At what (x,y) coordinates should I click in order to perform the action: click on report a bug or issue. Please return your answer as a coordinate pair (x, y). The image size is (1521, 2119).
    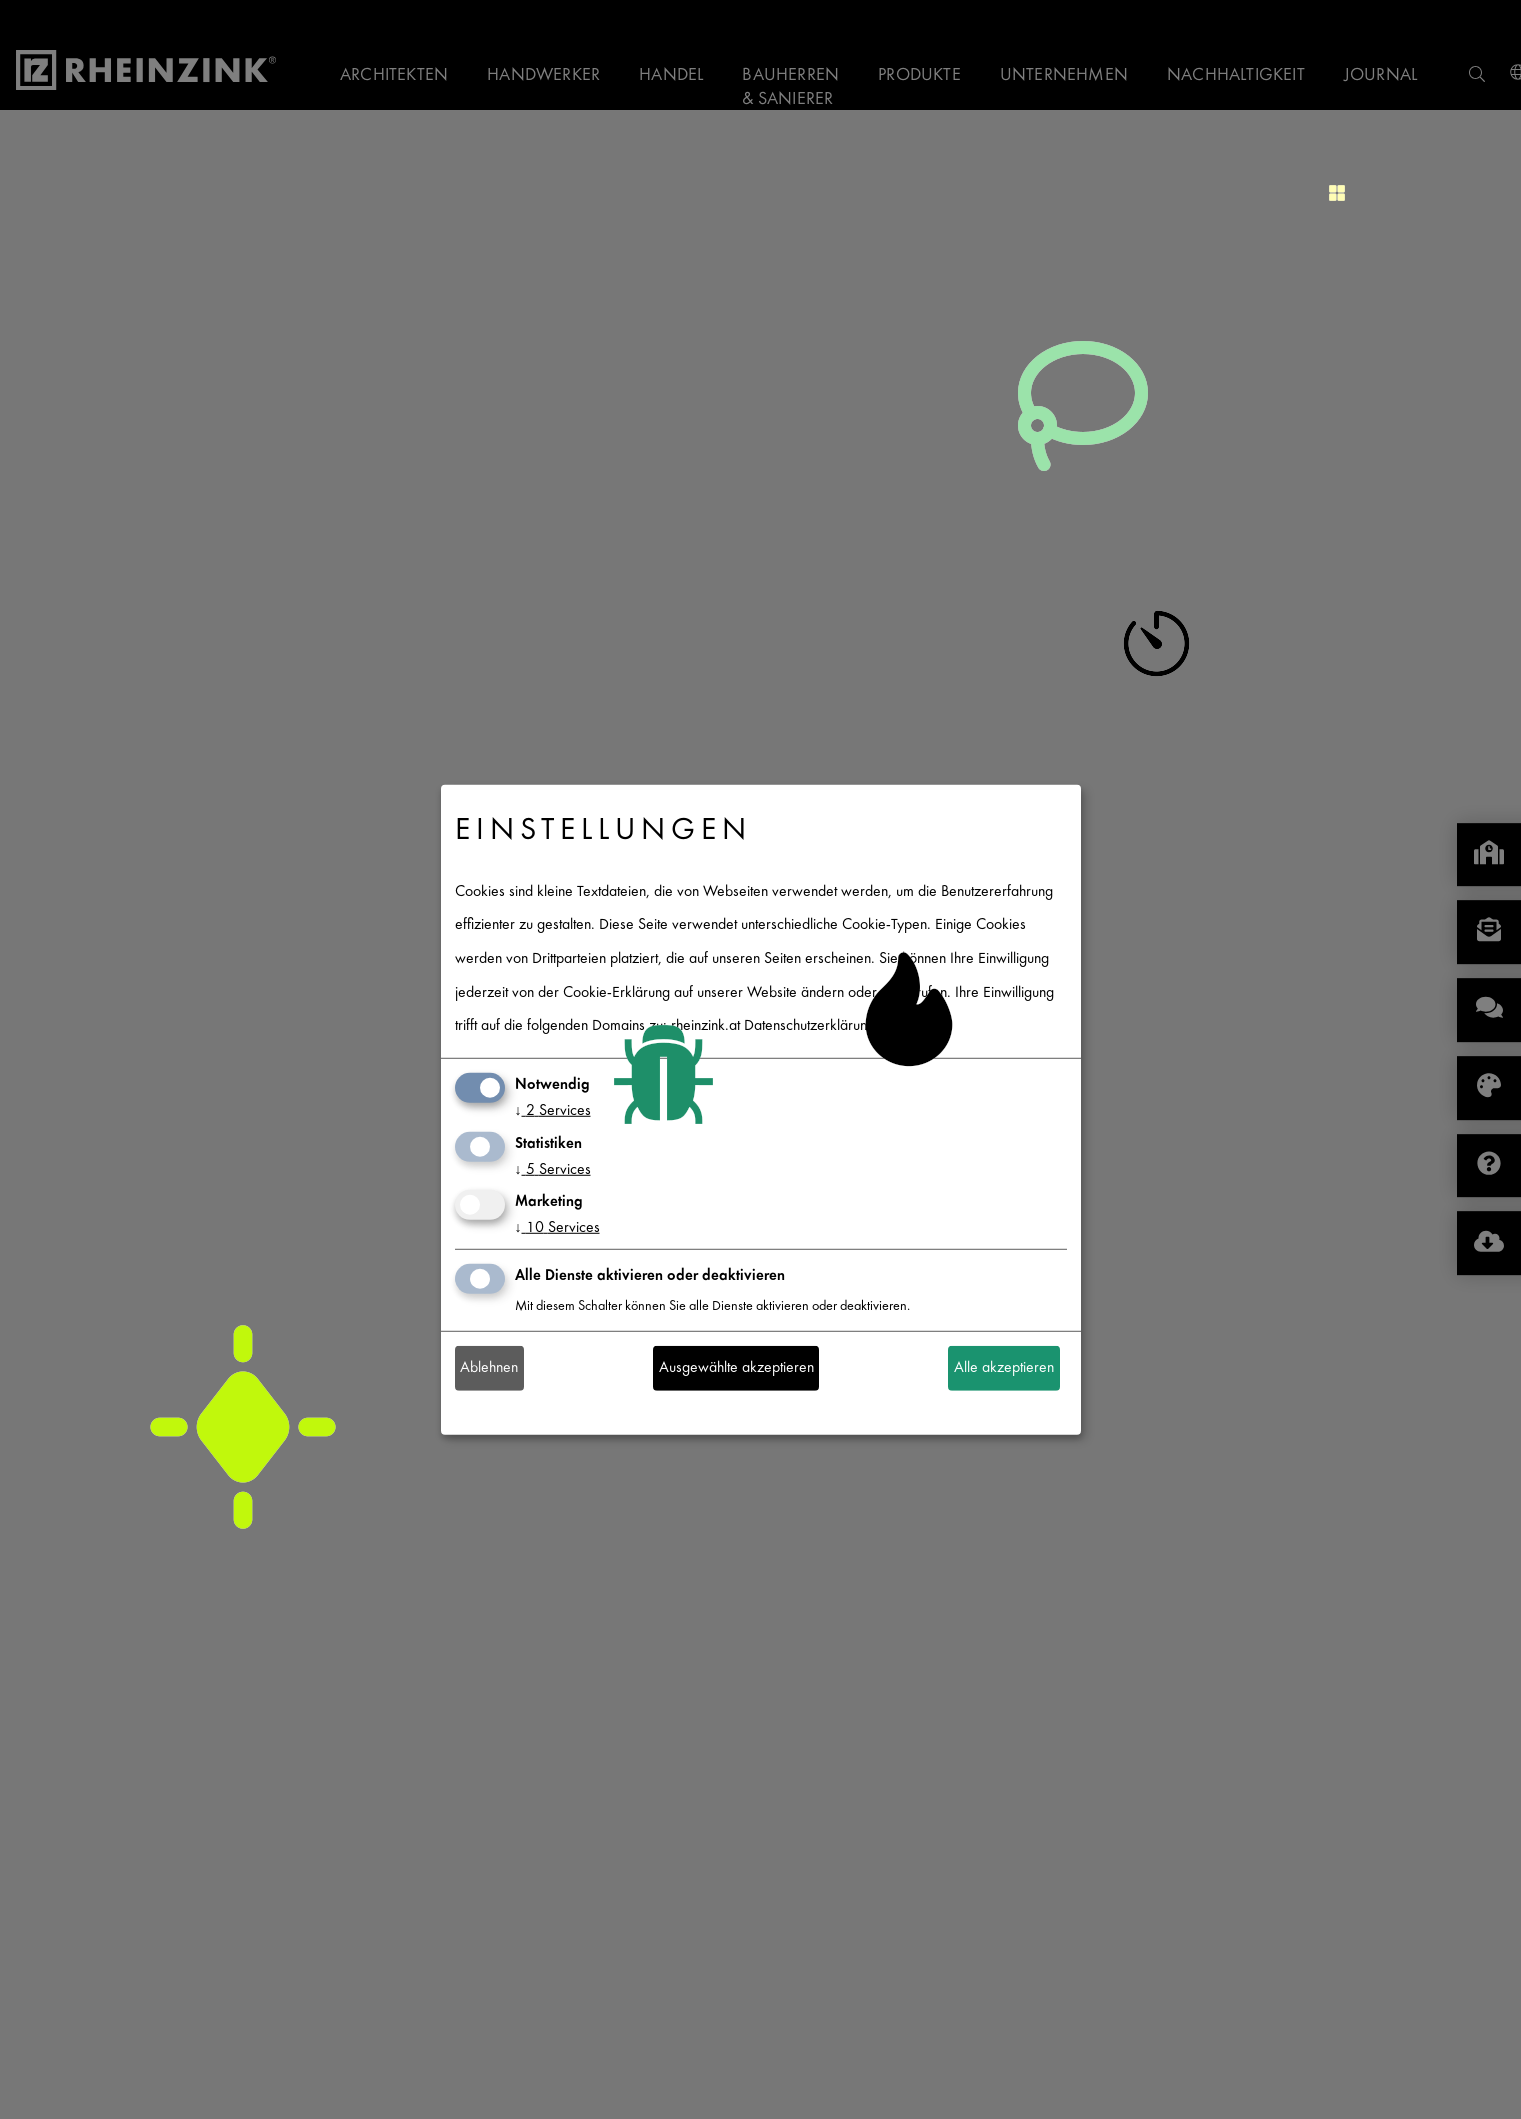
    Looking at the image, I should click on (663, 1074).